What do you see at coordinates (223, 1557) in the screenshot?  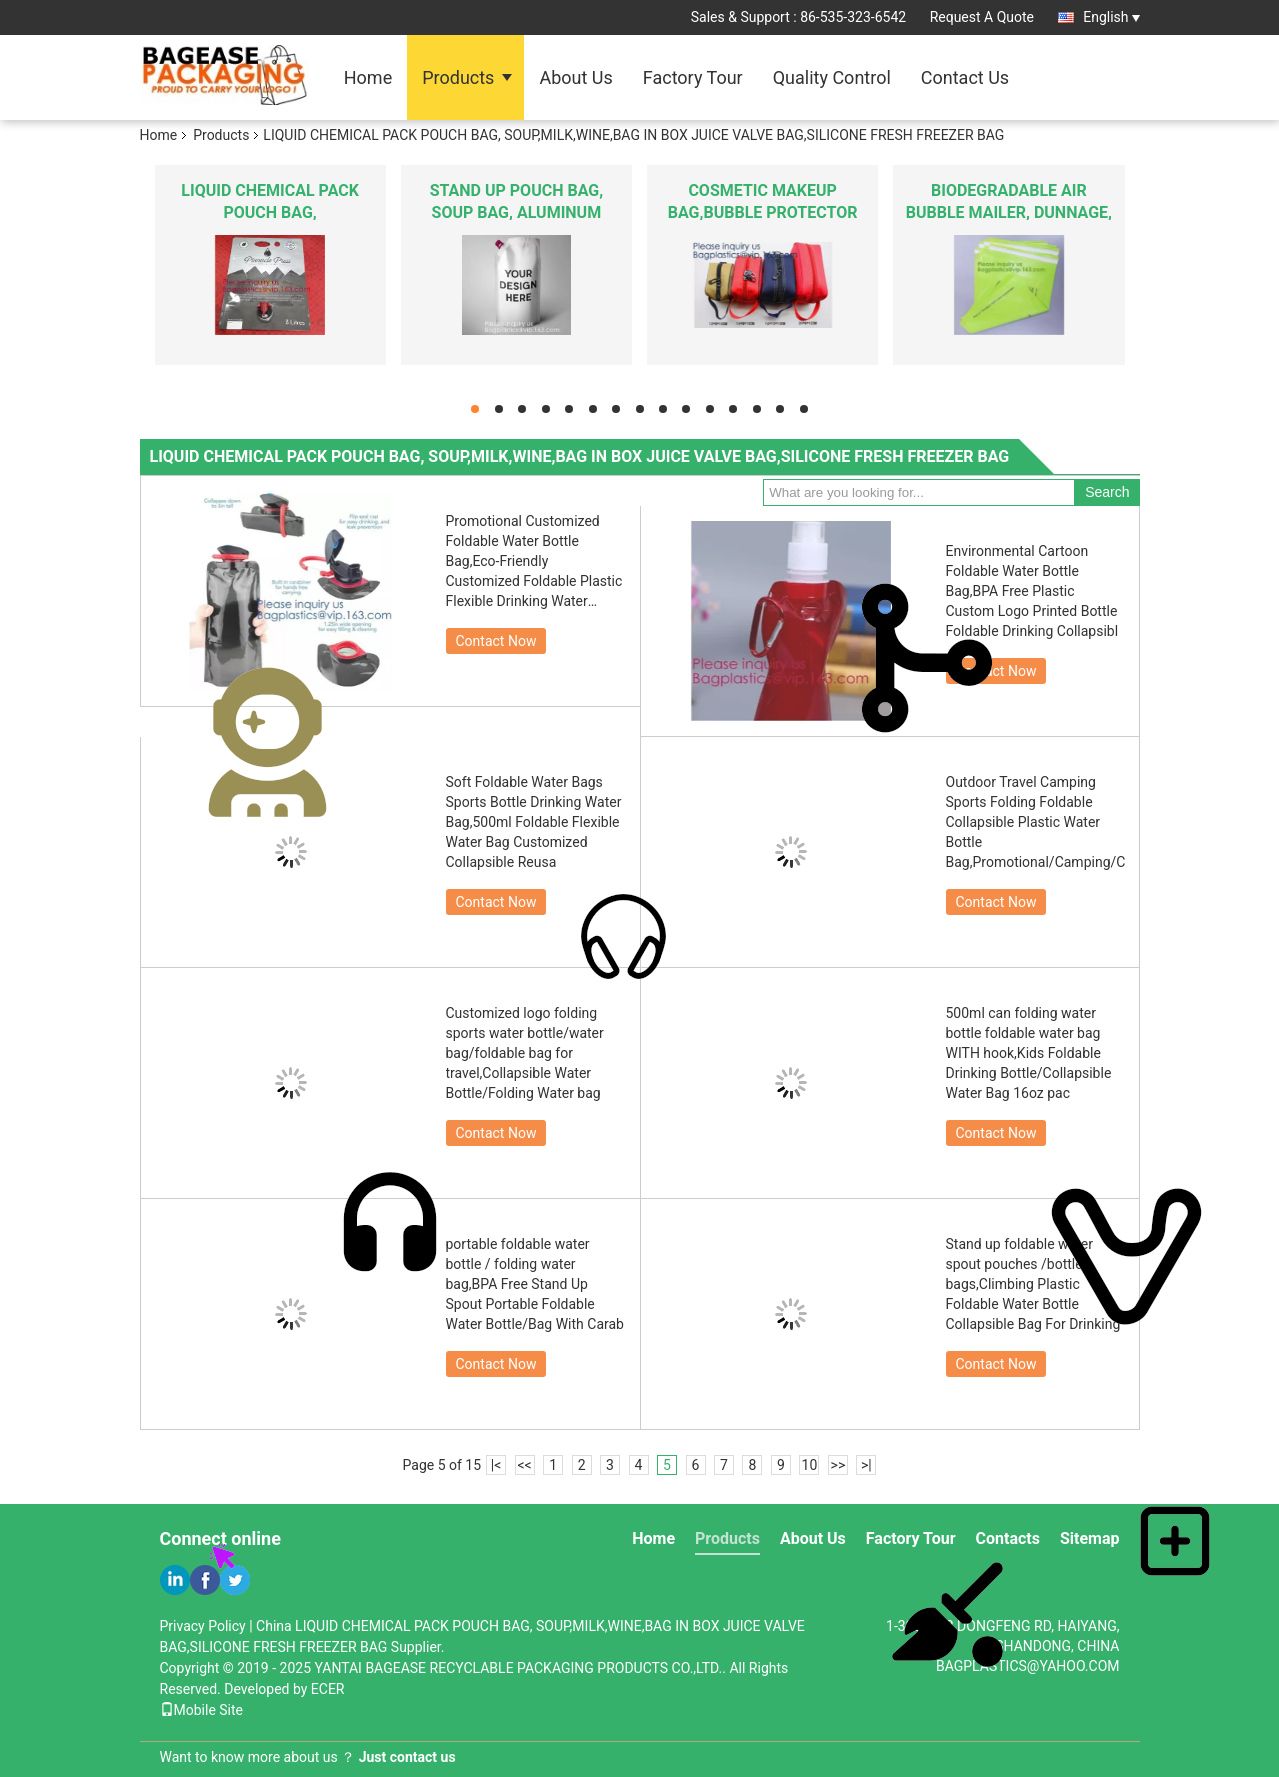 I see `click or tap to interact` at bounding box center [223, 1557].